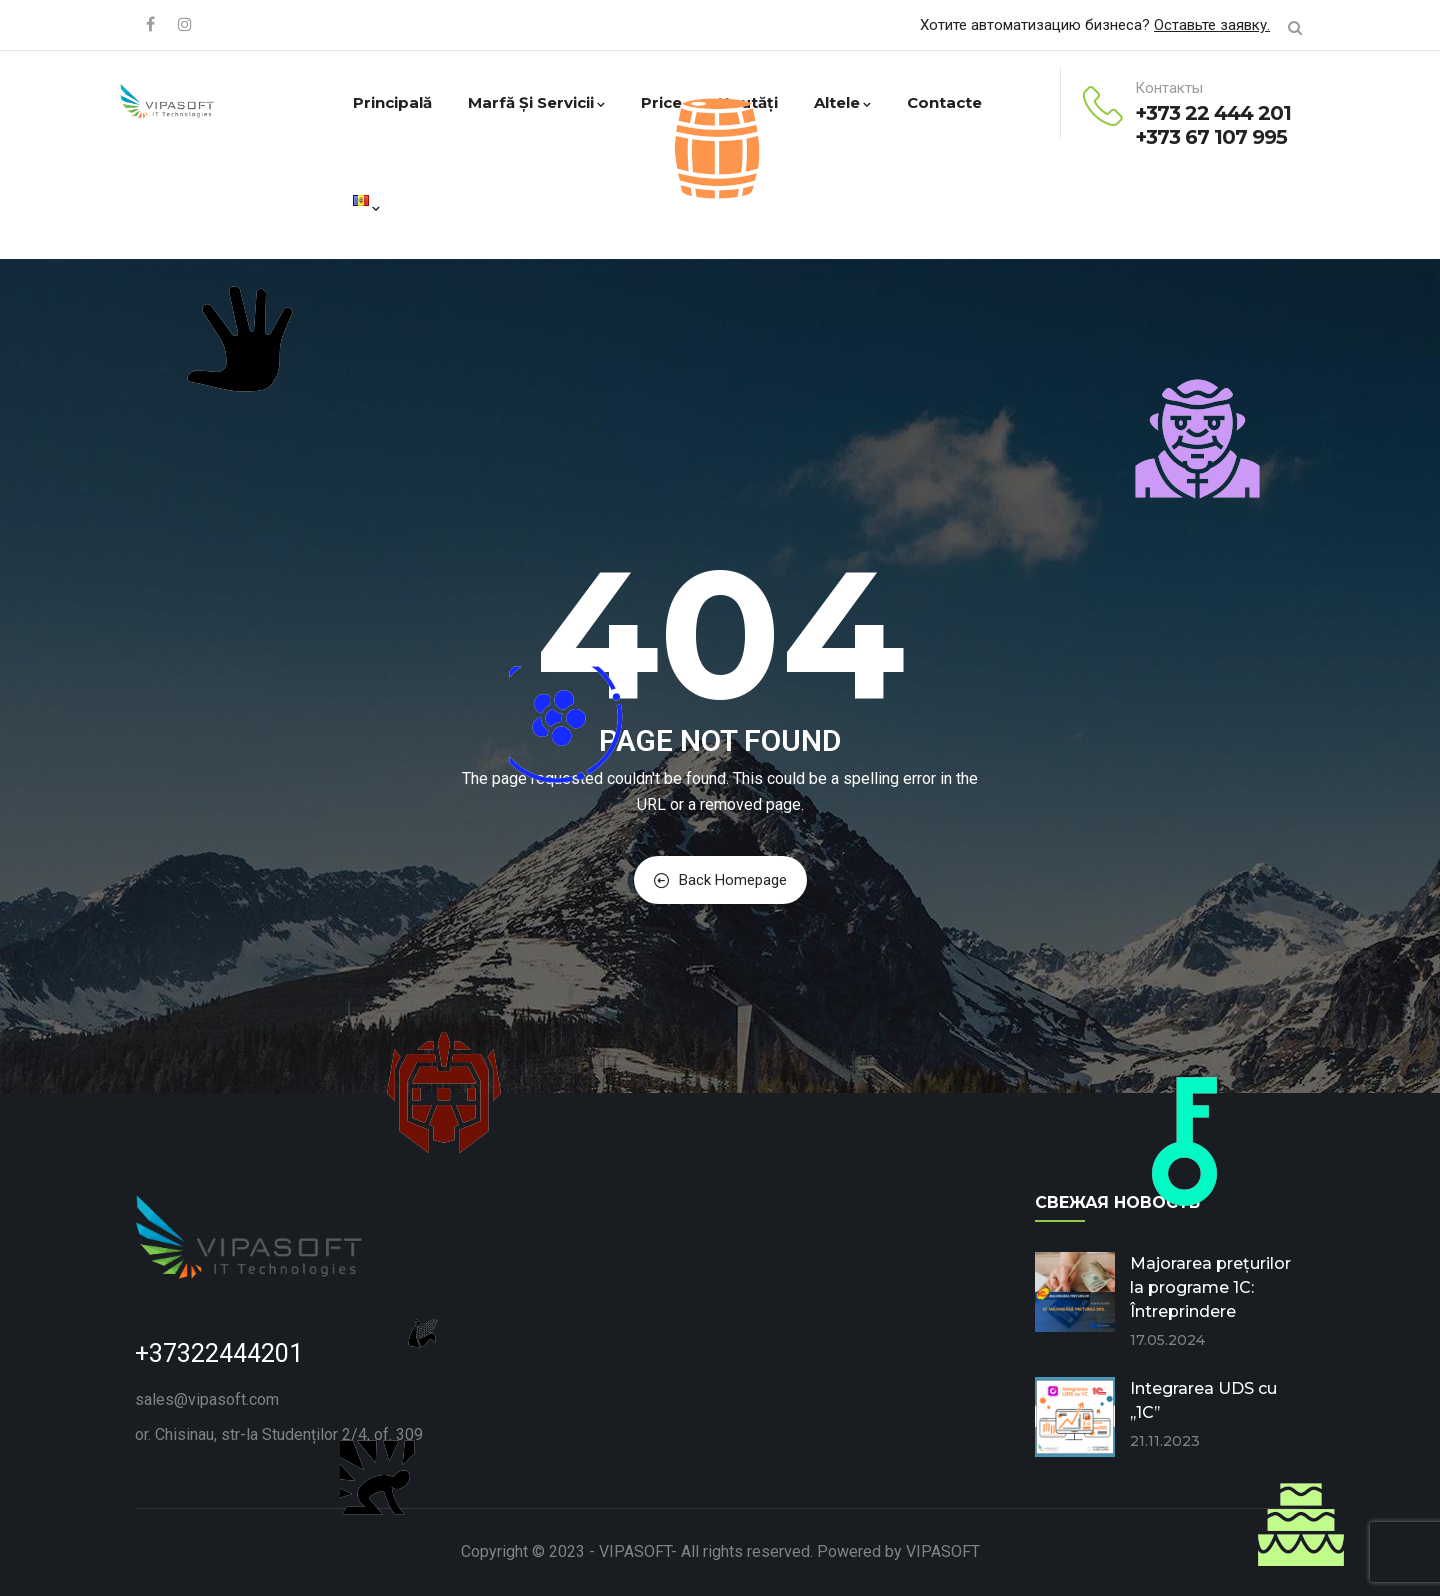  Describe the element at coordinates (240, 339) in the screenshot. I see `tap to interact or grab an object` at that location.